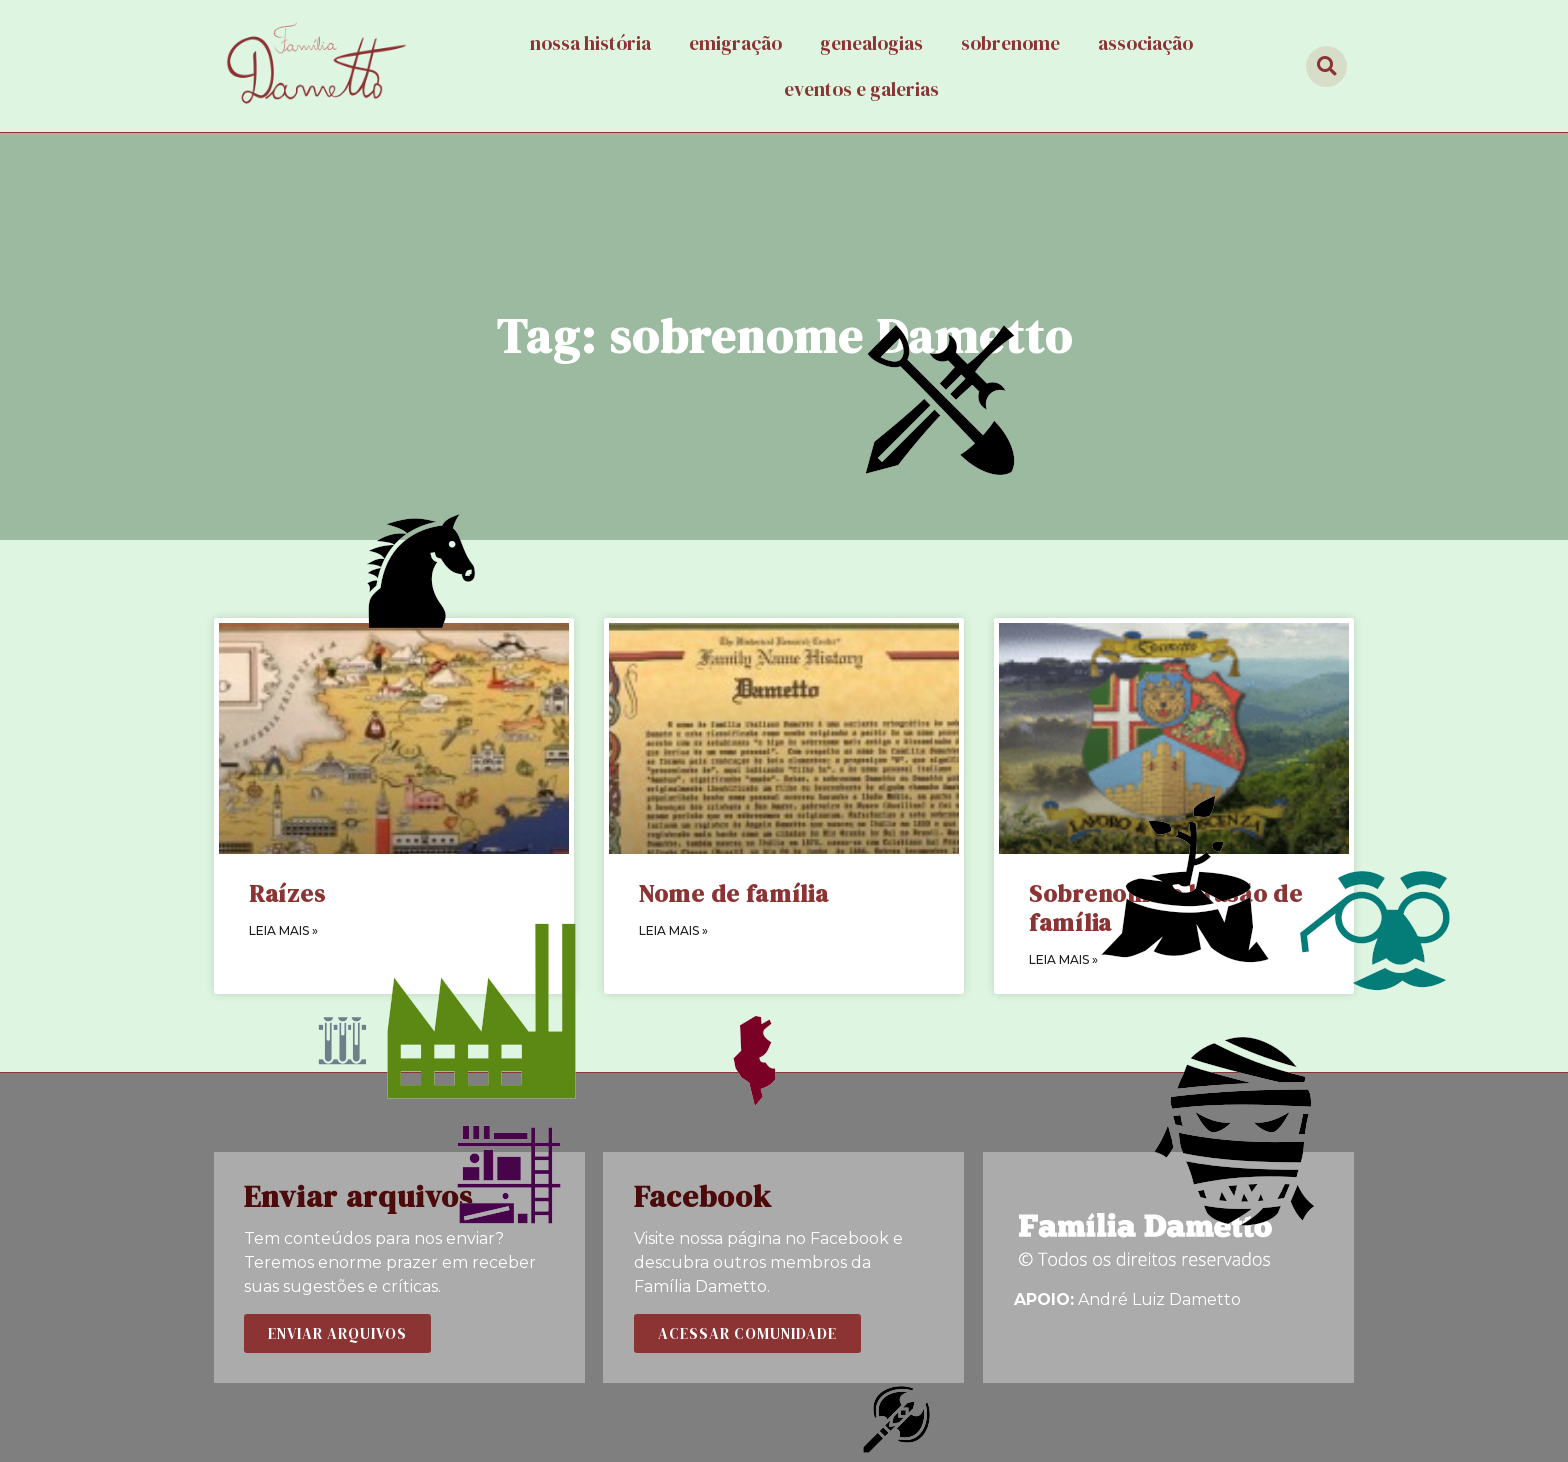  What do you see at coordinates (425, 572) in the screenshot?
I see `select the knight piece in a chess game` at bounding box center [425, 572].